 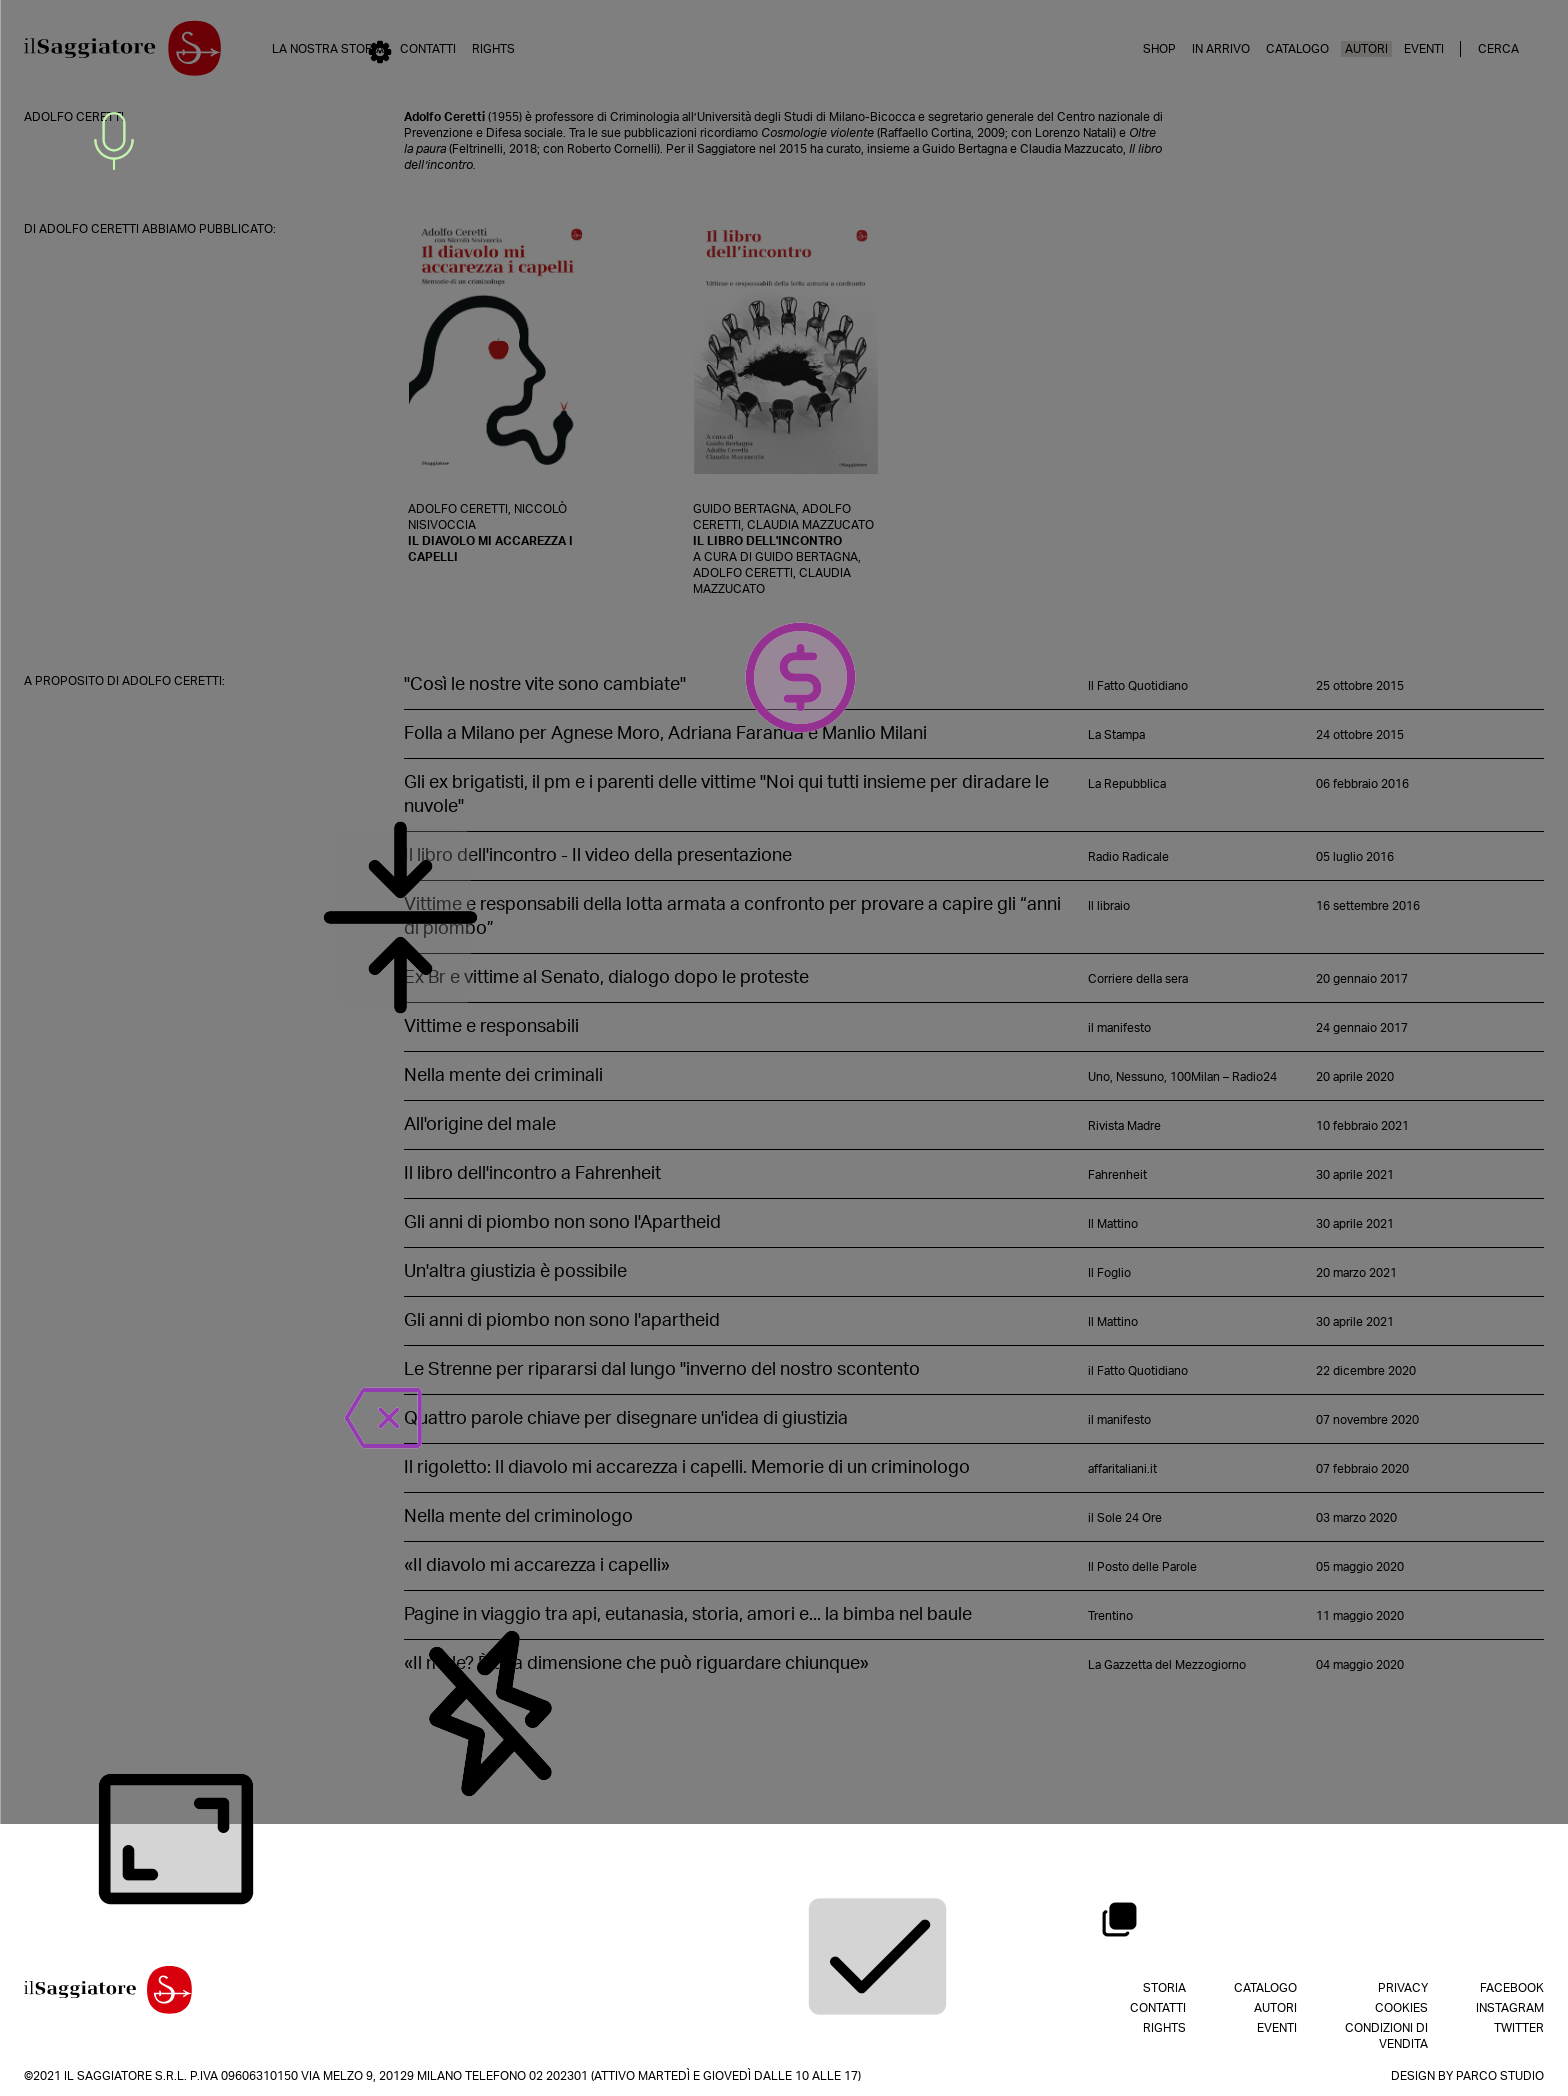 What do you see at coordinates (877, 1956) in the screenshot?
I see `confirm or submit an action` at bounding box center [877, 1956].